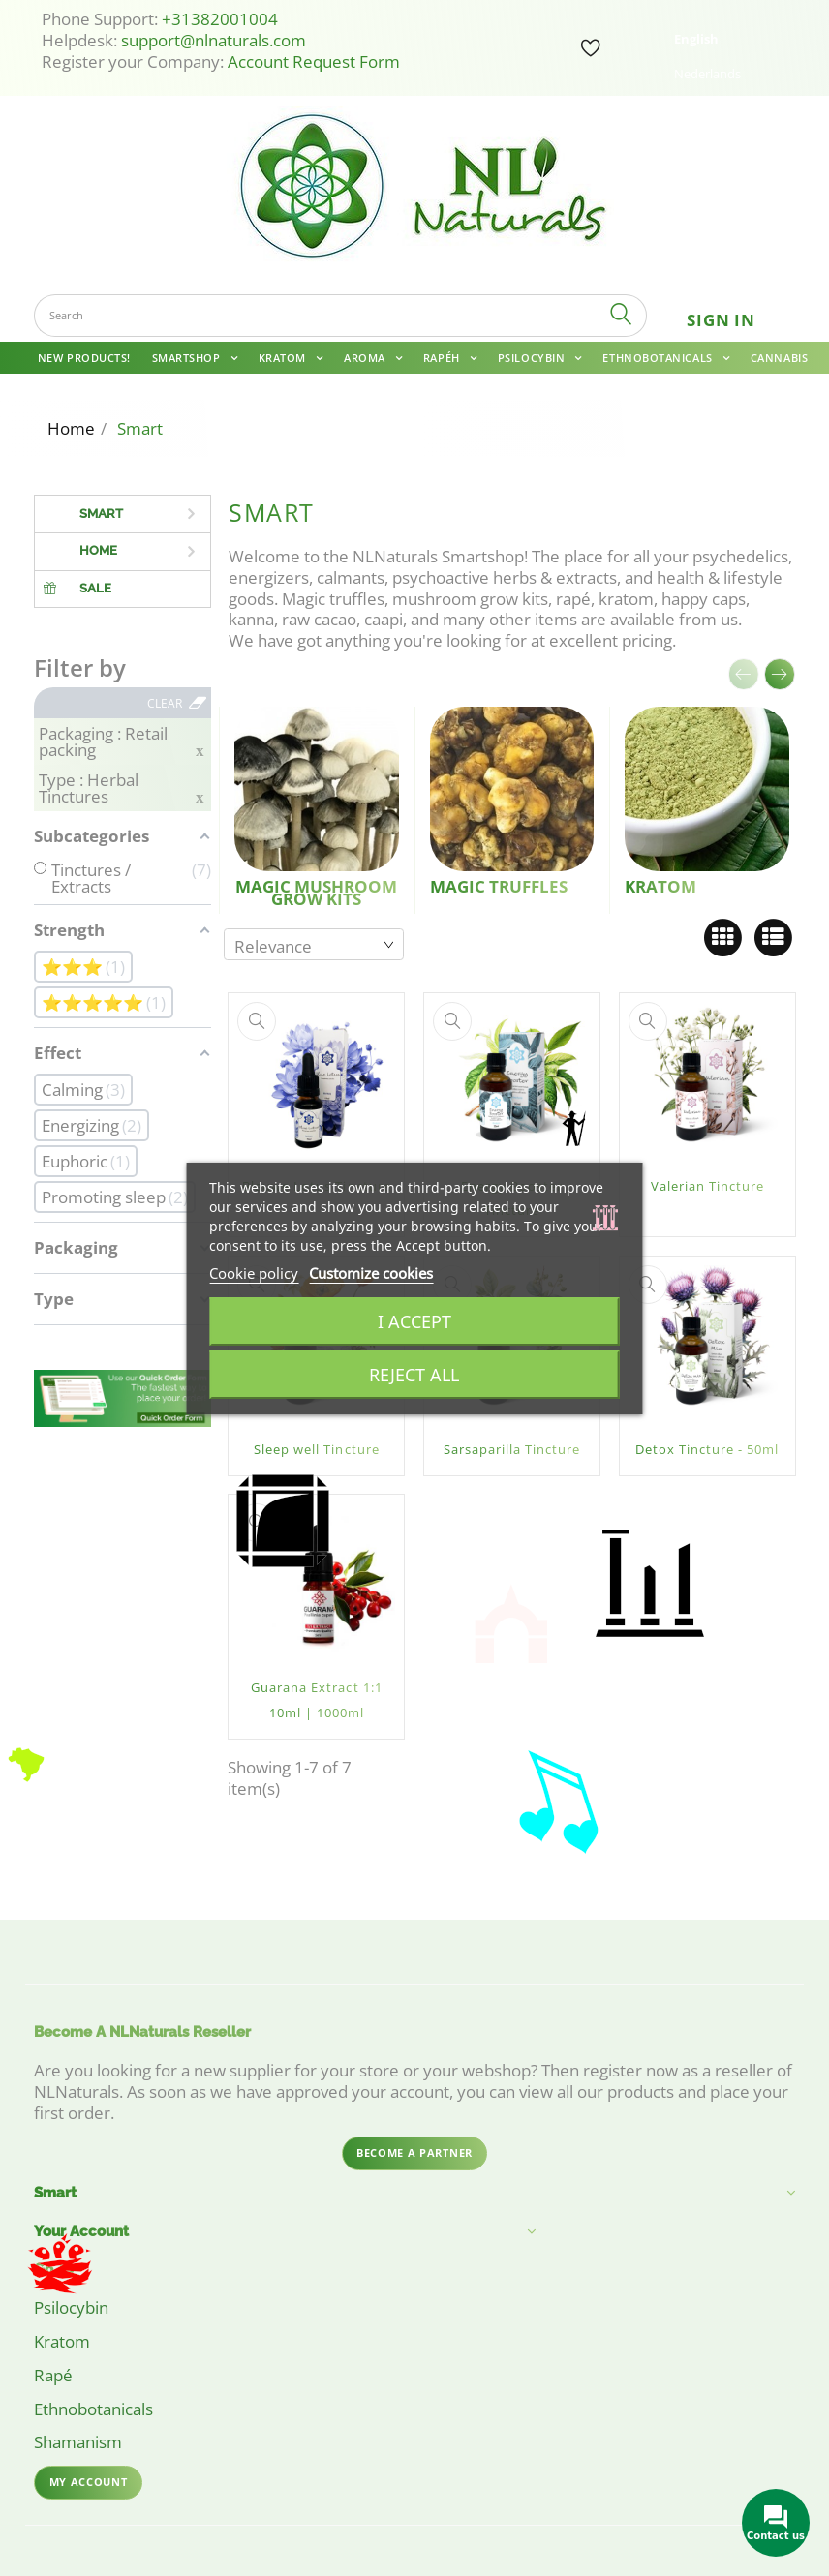 This screenshot has width=829, height=2576. Describe the element at coordinates (59, 2262) in the screenshot. I see `view your nest or home feed` at that location.